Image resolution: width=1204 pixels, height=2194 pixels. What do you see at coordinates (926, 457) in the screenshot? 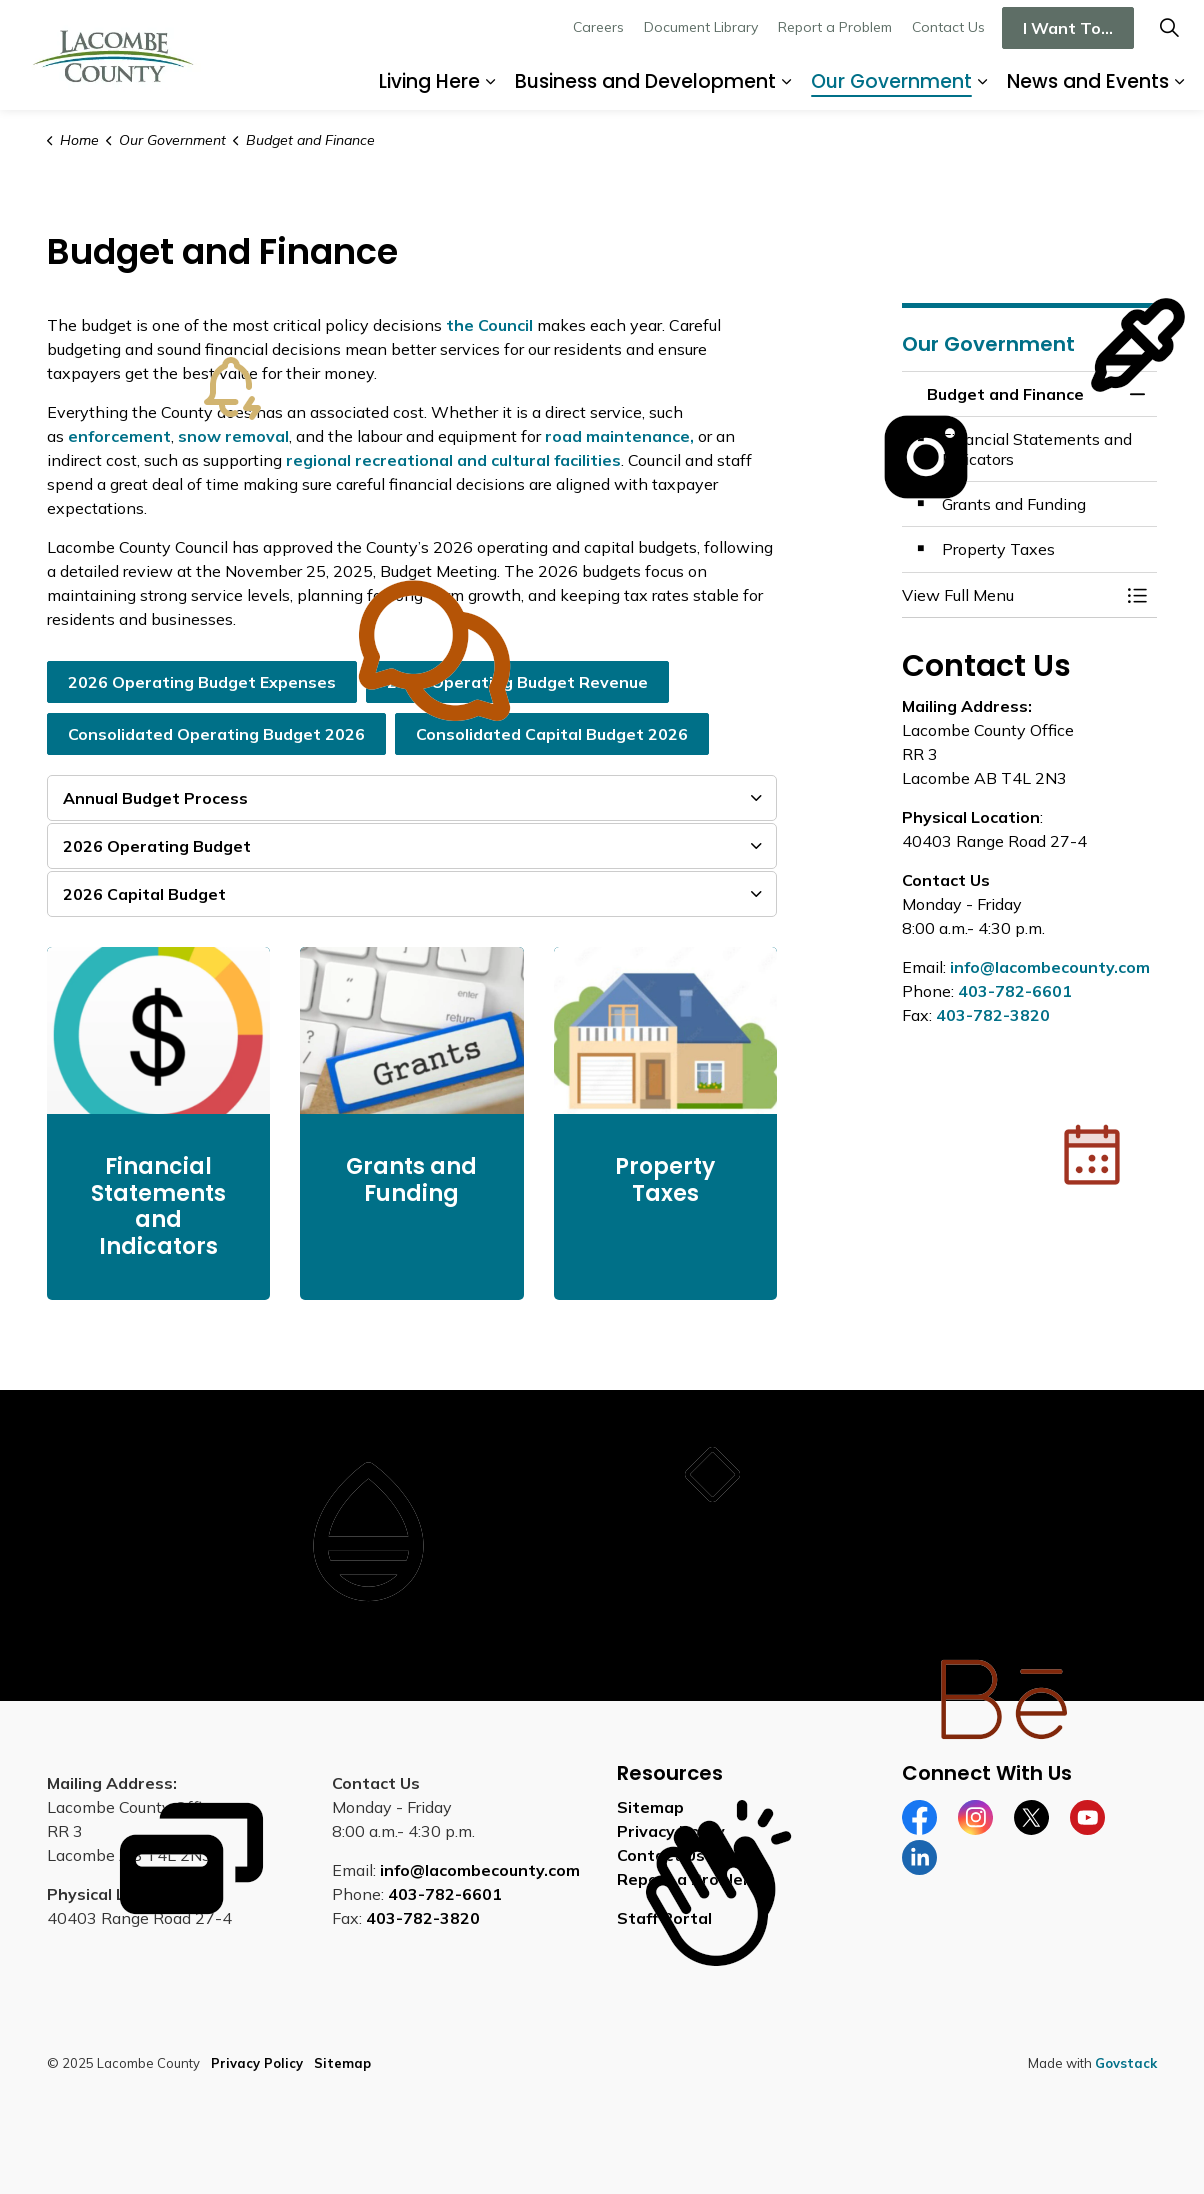
I see `open instagram app` at bounding box center [926, 457].